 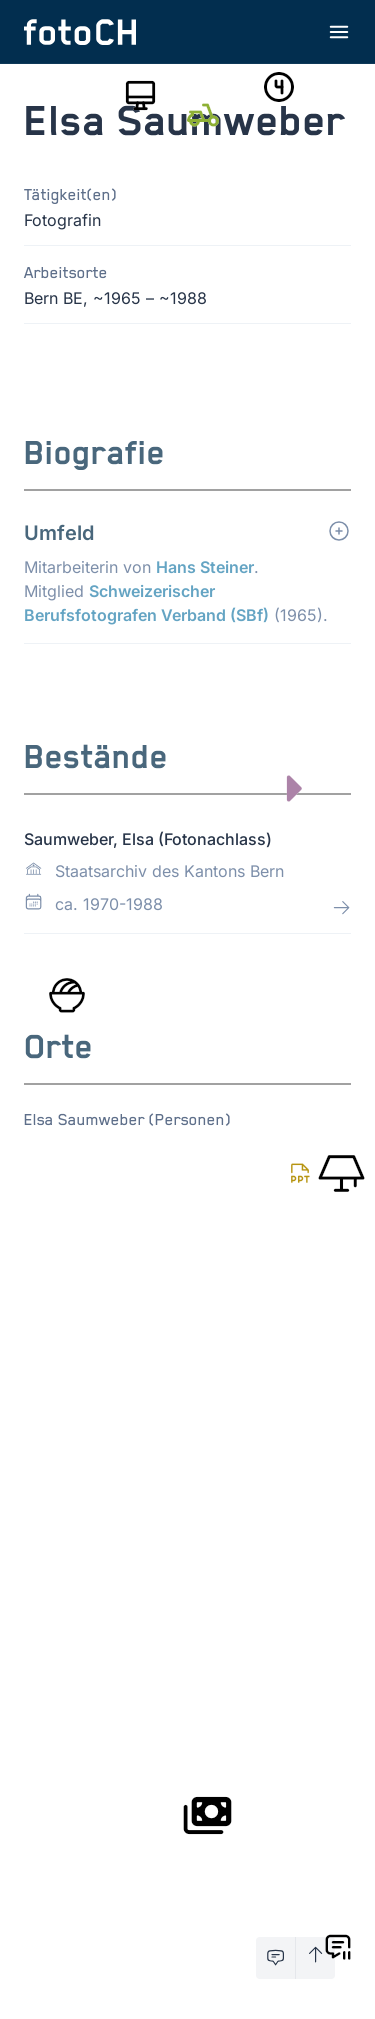 I want to click on view on desktop display, so click(x=140, y=95).